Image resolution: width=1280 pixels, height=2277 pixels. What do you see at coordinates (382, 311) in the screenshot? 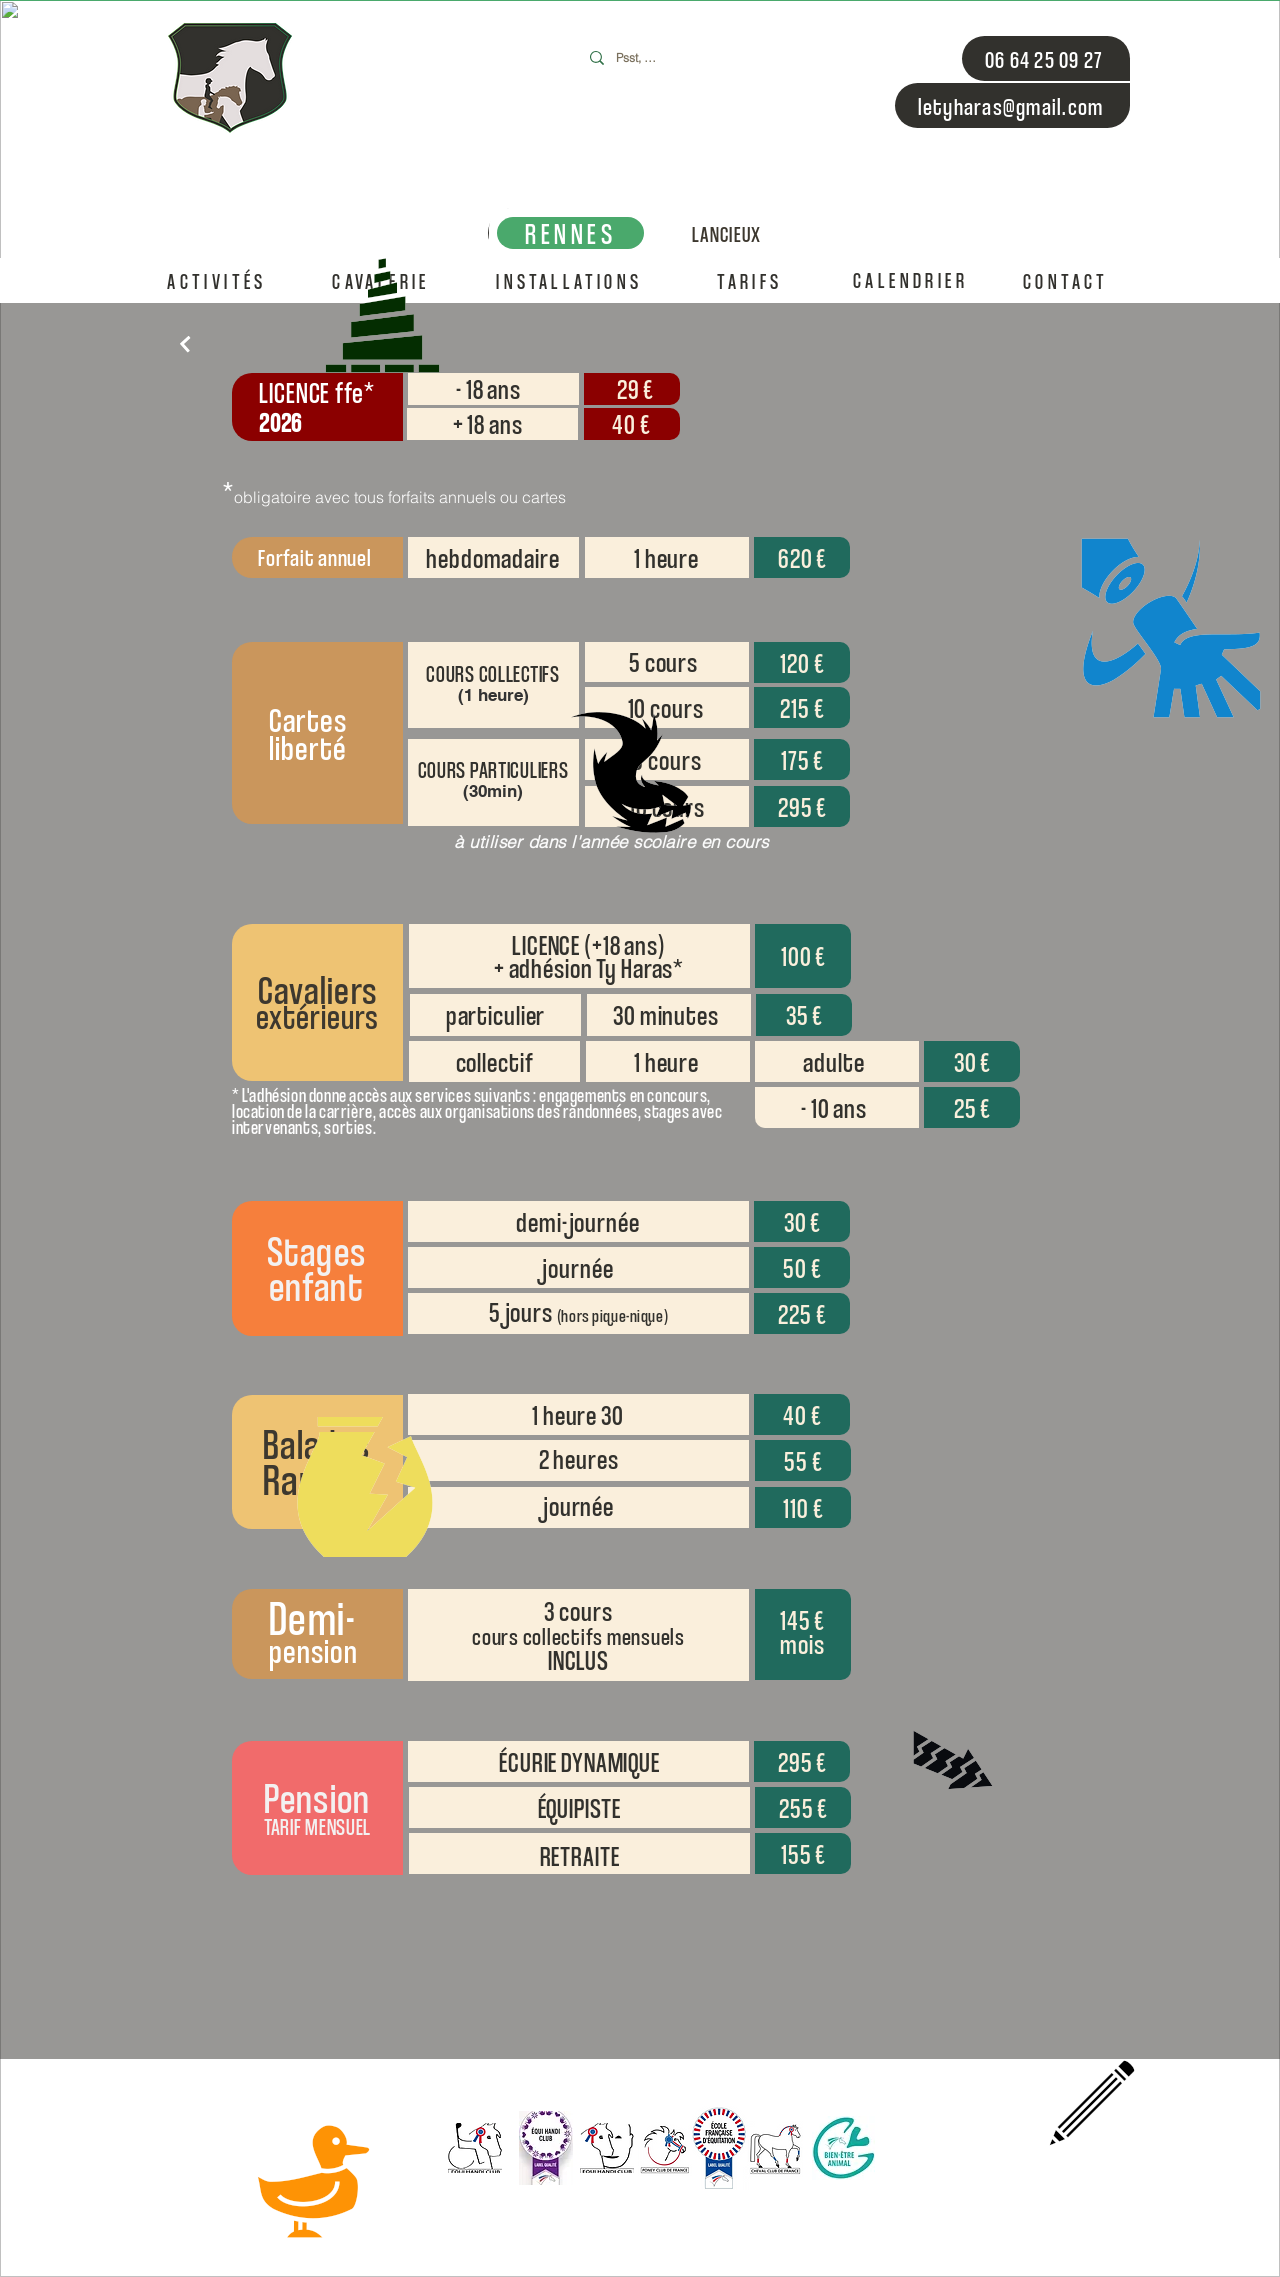
I see `view mosque or islamic religious site` at bounding box center [382, 311].